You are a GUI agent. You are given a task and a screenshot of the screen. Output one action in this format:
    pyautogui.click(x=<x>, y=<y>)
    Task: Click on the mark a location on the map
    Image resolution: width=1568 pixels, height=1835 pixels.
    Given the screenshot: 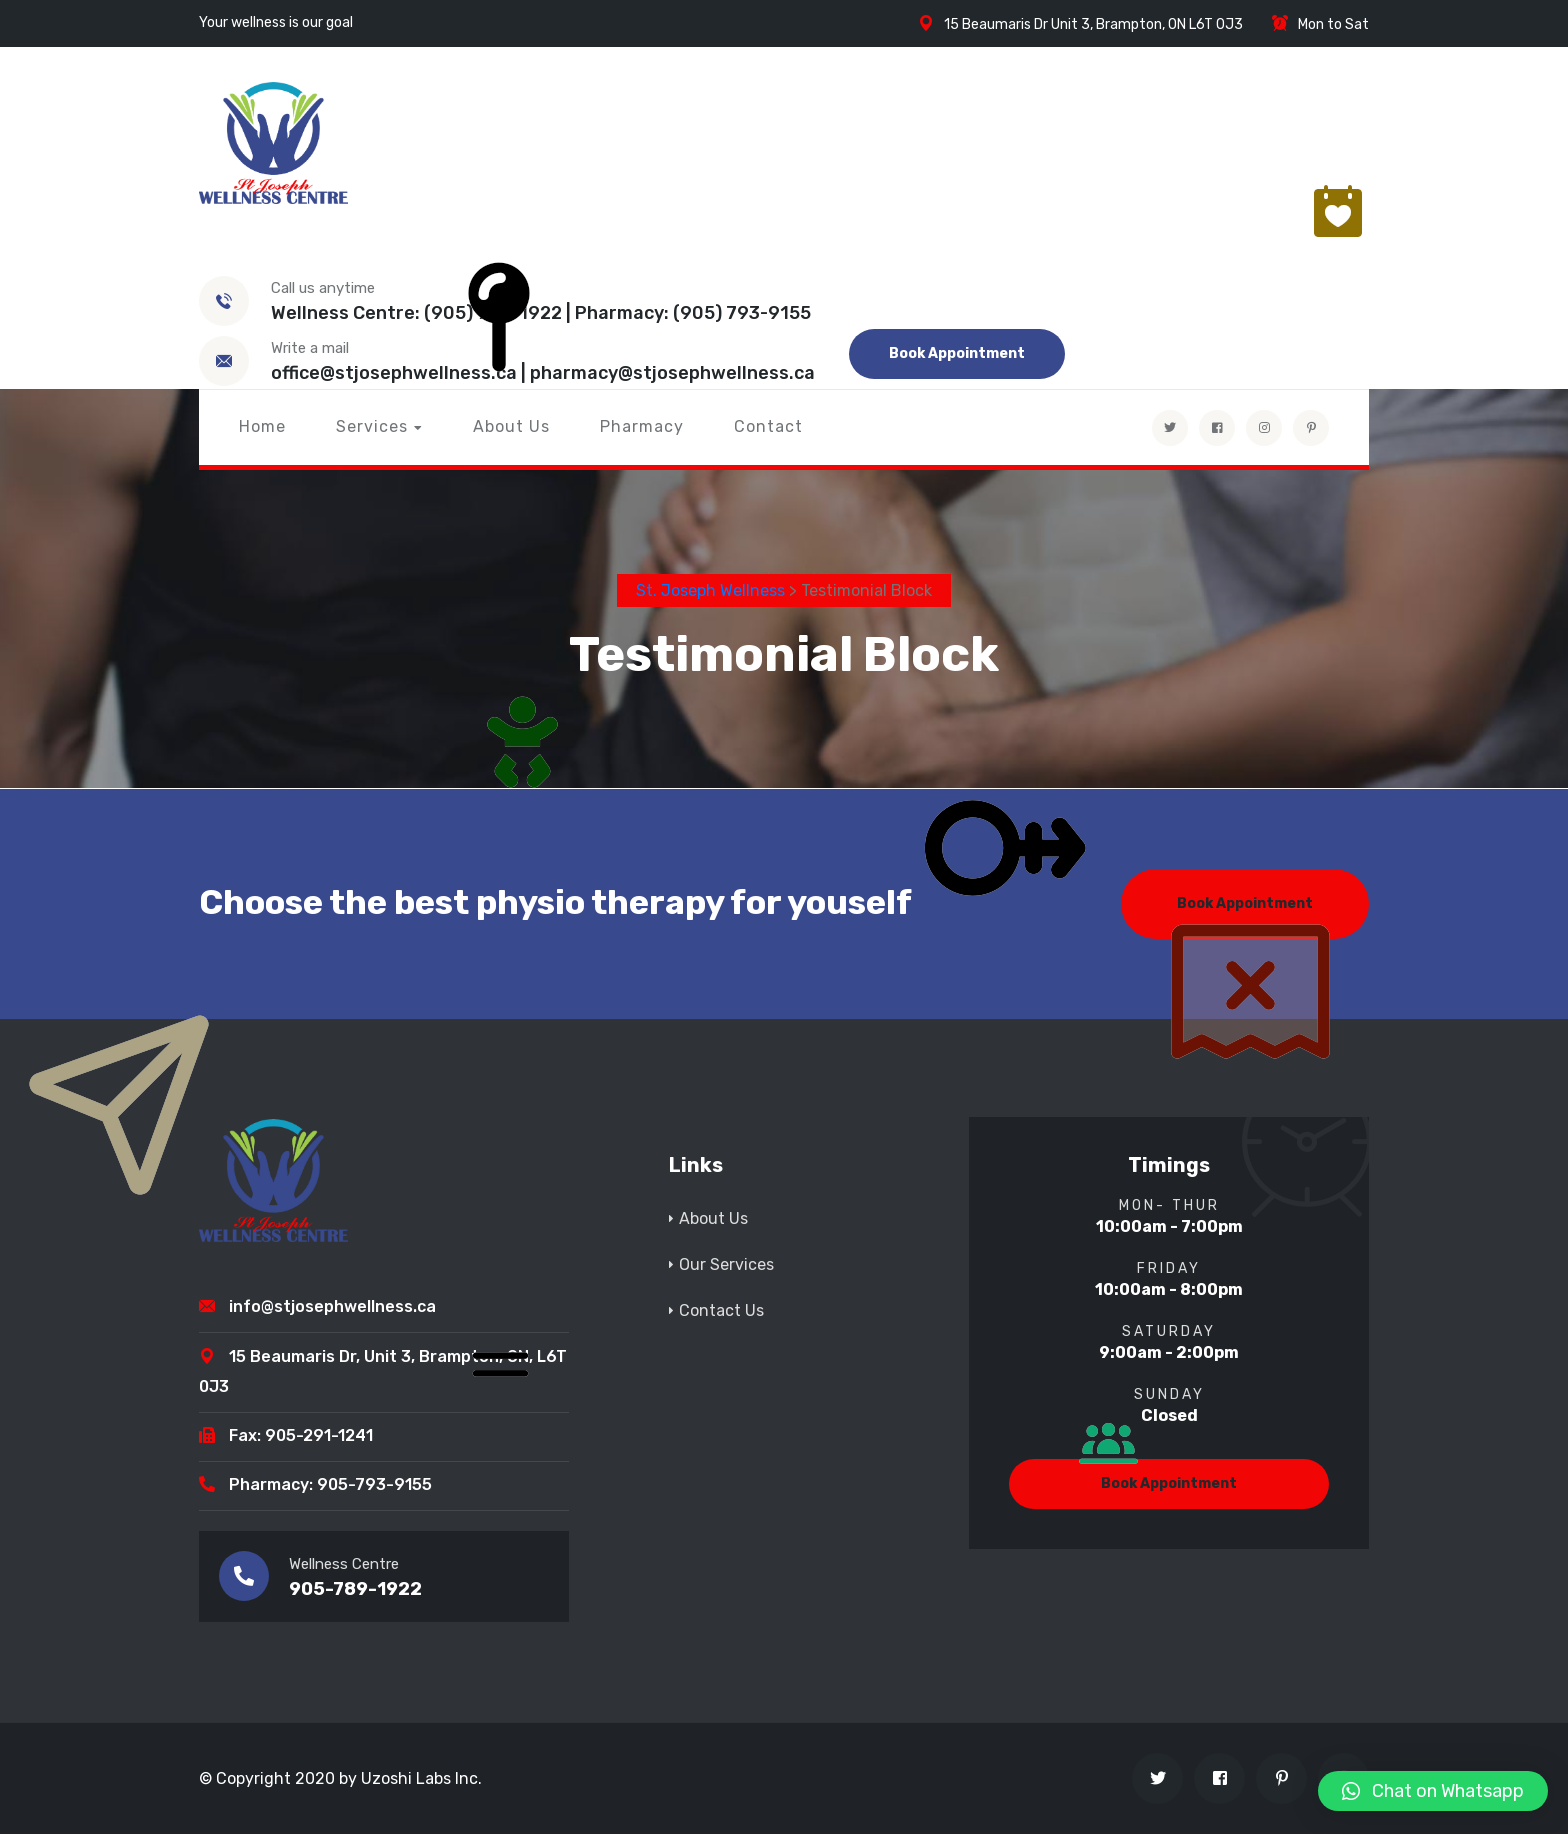 What is the action you would take?
    pyautogui.click(x=499, y=317)
    